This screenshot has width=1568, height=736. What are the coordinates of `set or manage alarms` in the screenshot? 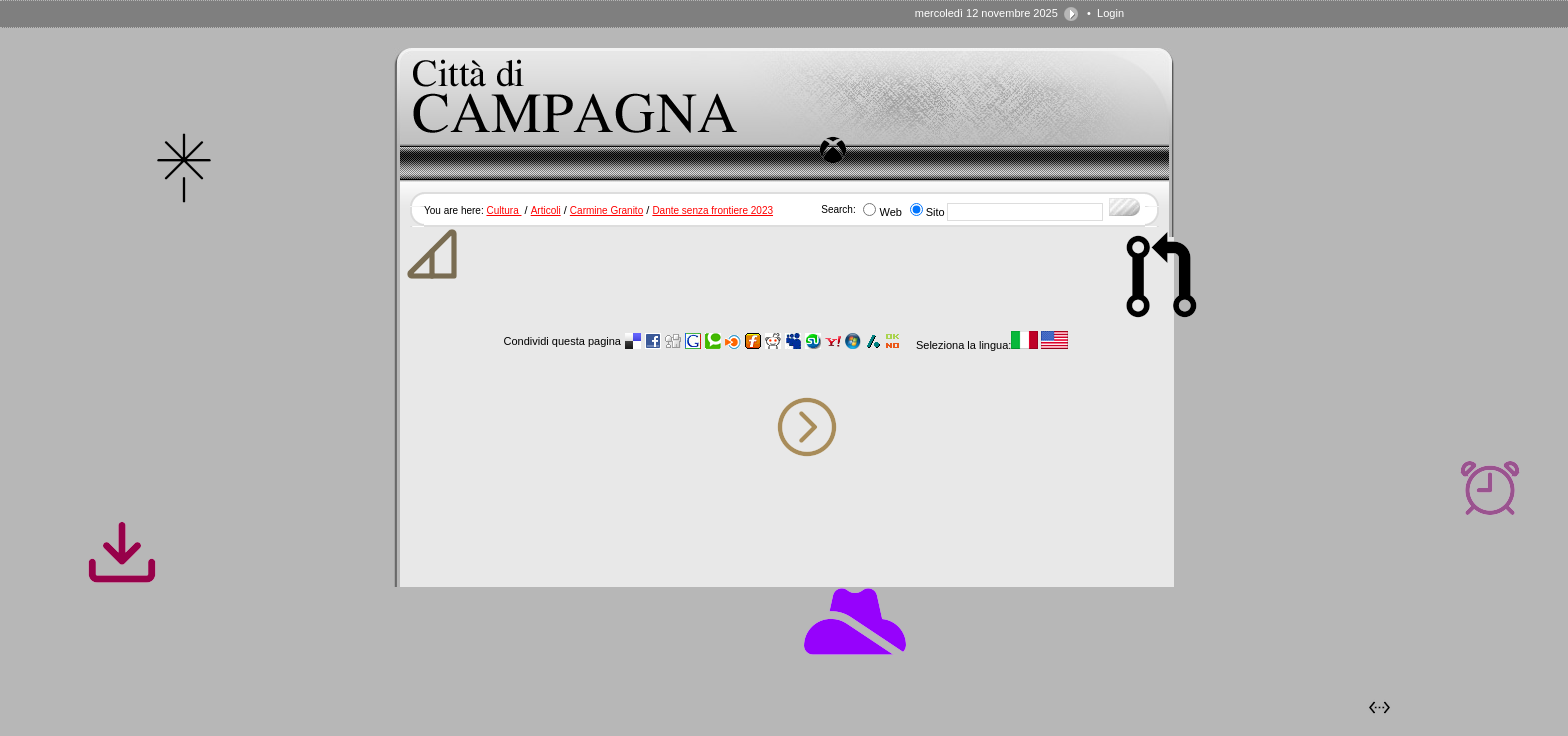 It's located at (1490, 488).